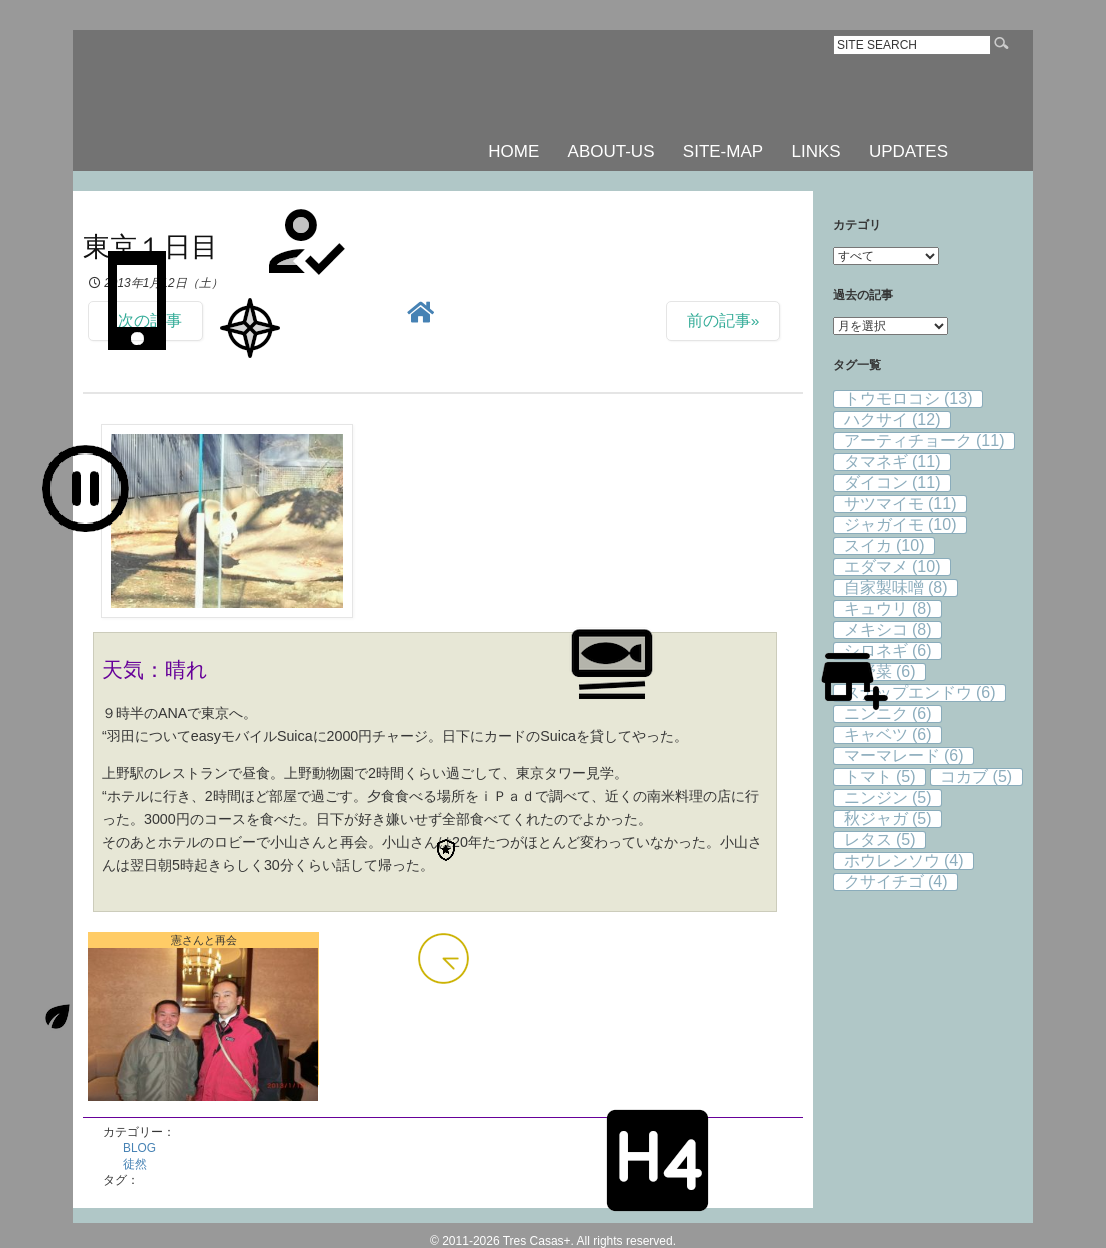 The height and width of the screenshot is (1248, 1106). Describe the element at coordinates (657, 1160) in the screenshot. I see `format text as heading level 4` at that location.